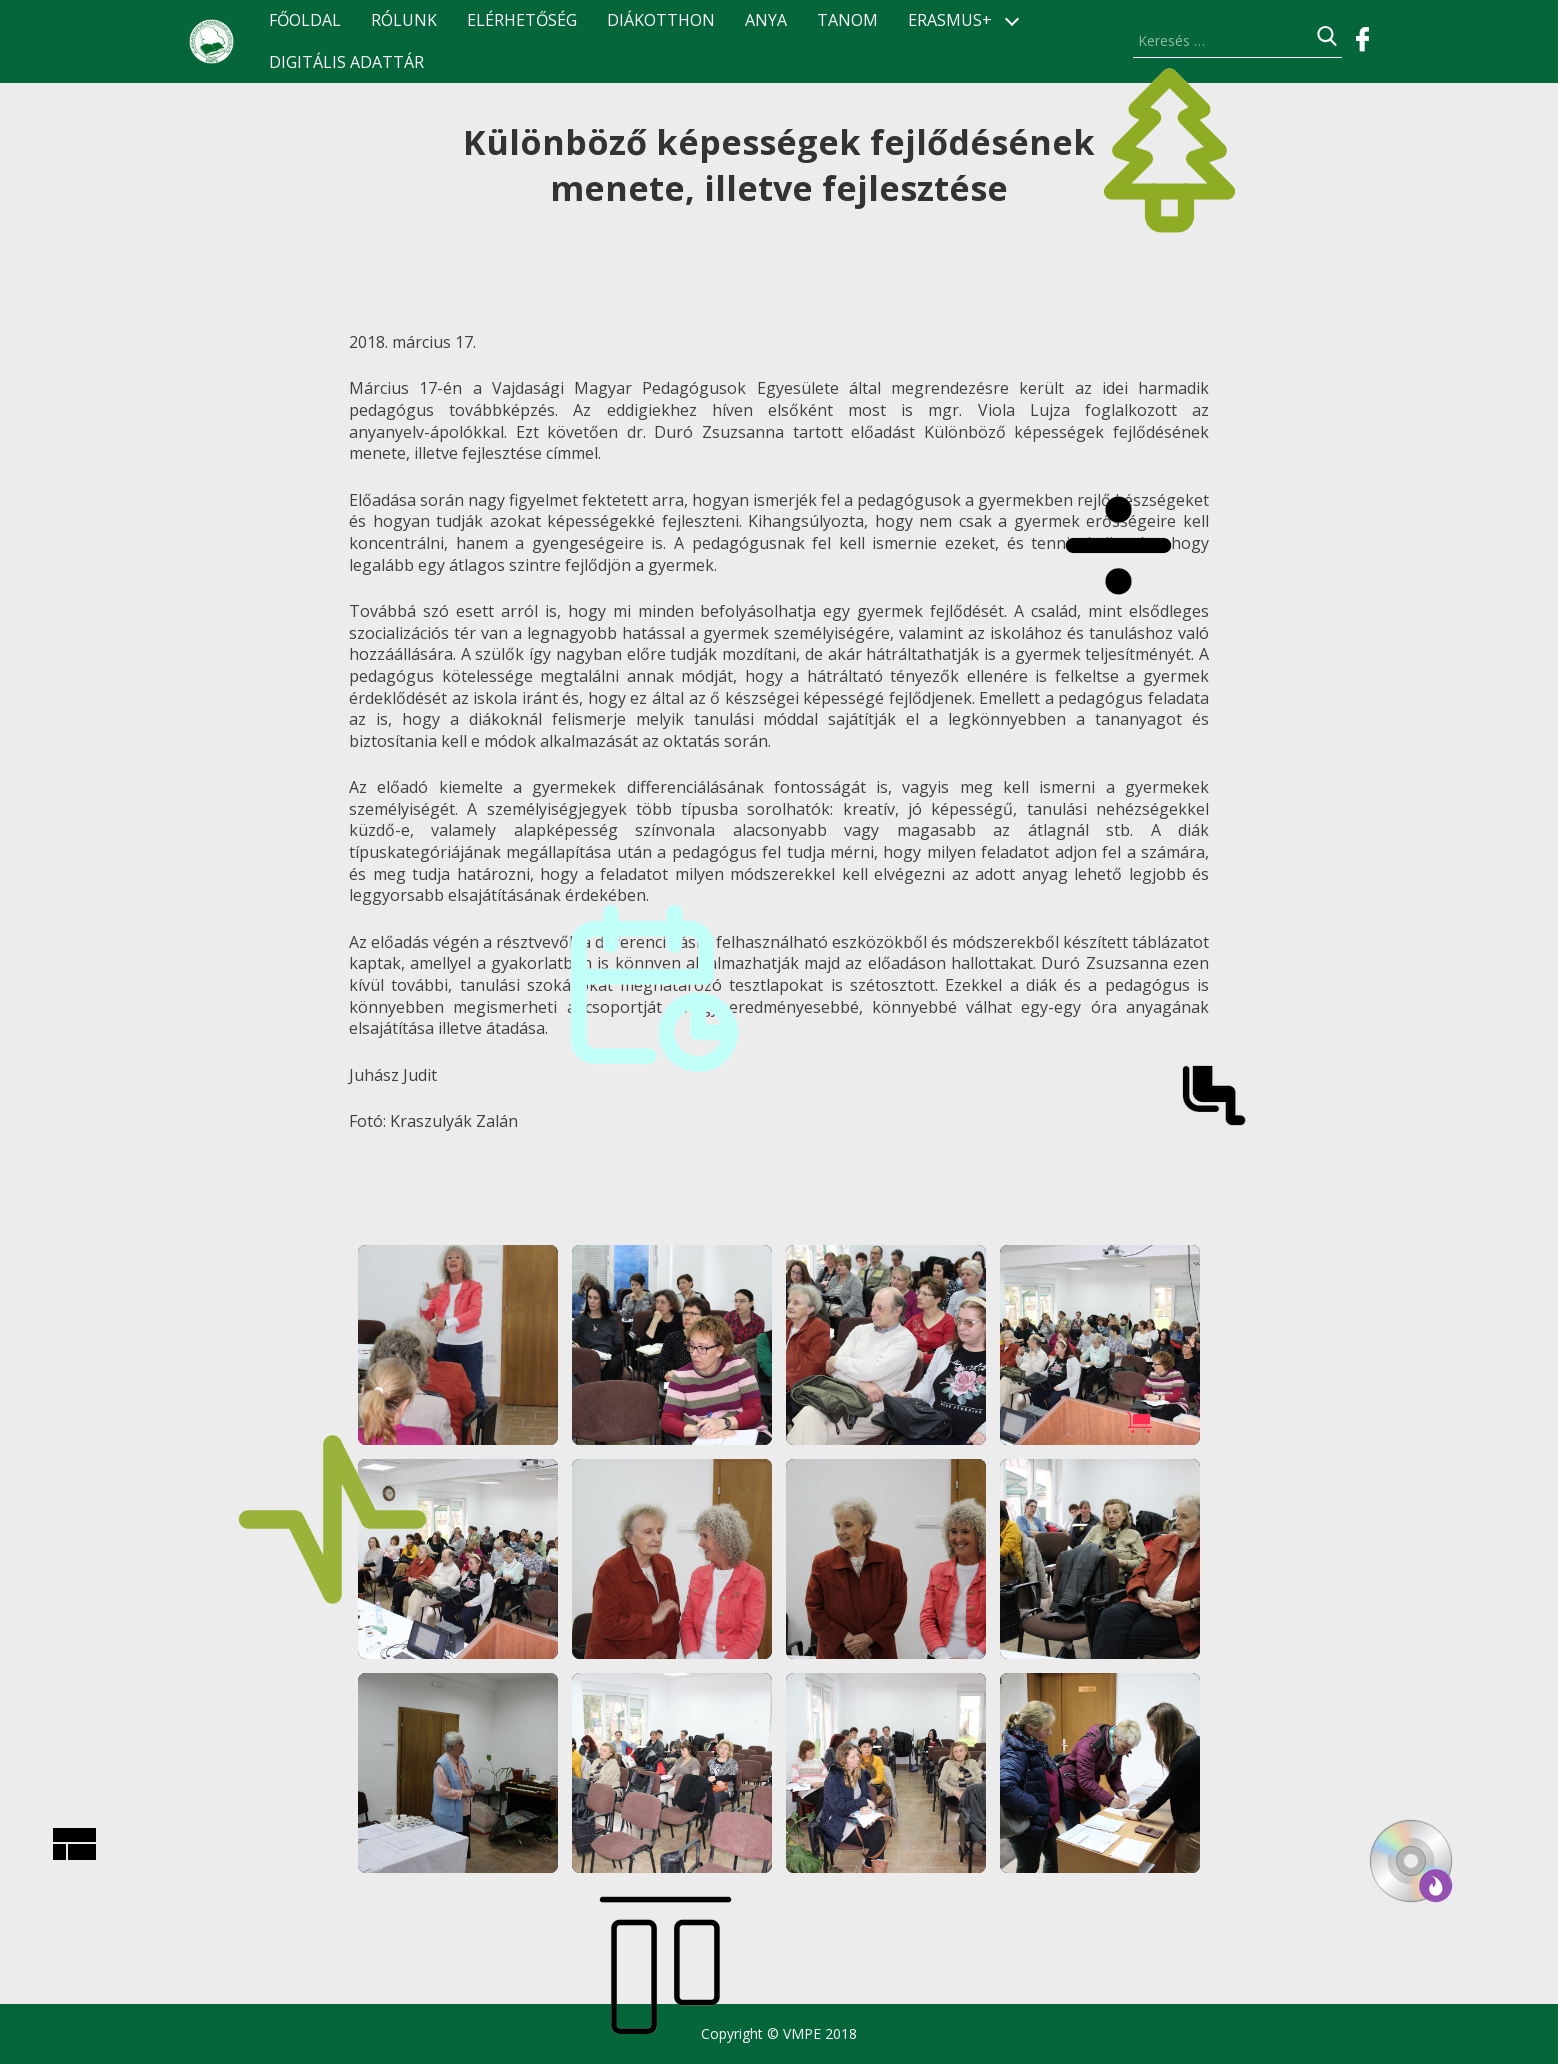 The height and width of the screenshot is (2064, 1558). I want to click on burn data to a dvd disc, so click(1411, 1861).